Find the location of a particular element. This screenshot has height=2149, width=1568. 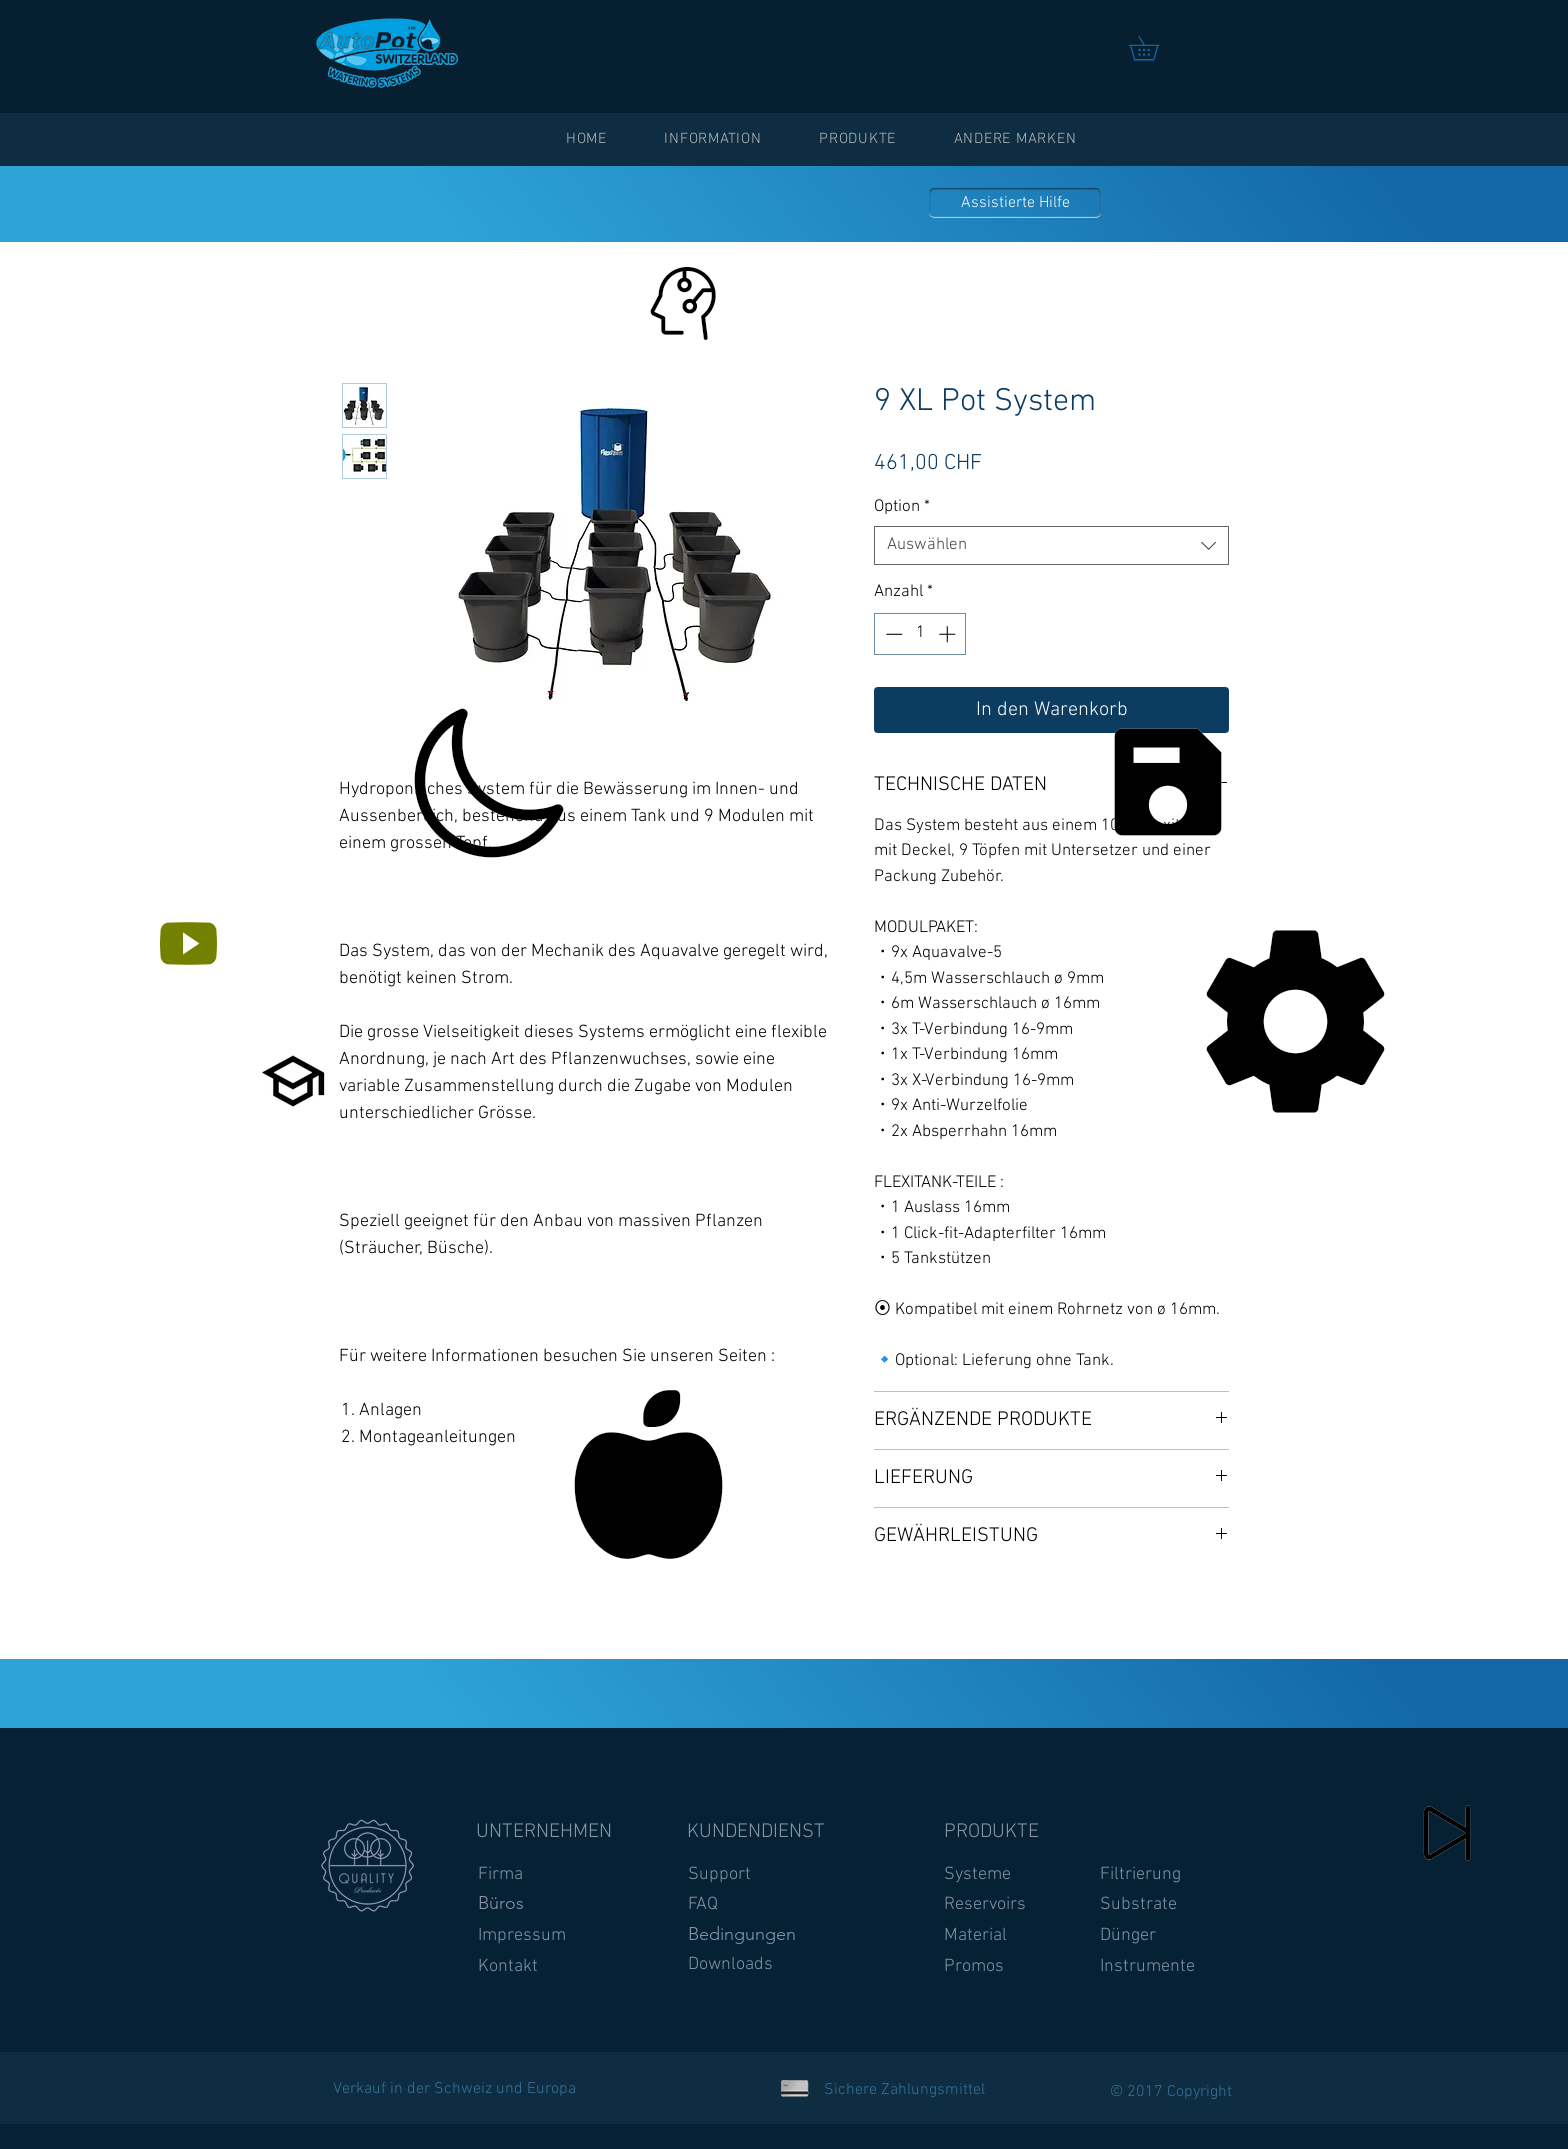

enable dark mode is located at coordinates (489, 783).